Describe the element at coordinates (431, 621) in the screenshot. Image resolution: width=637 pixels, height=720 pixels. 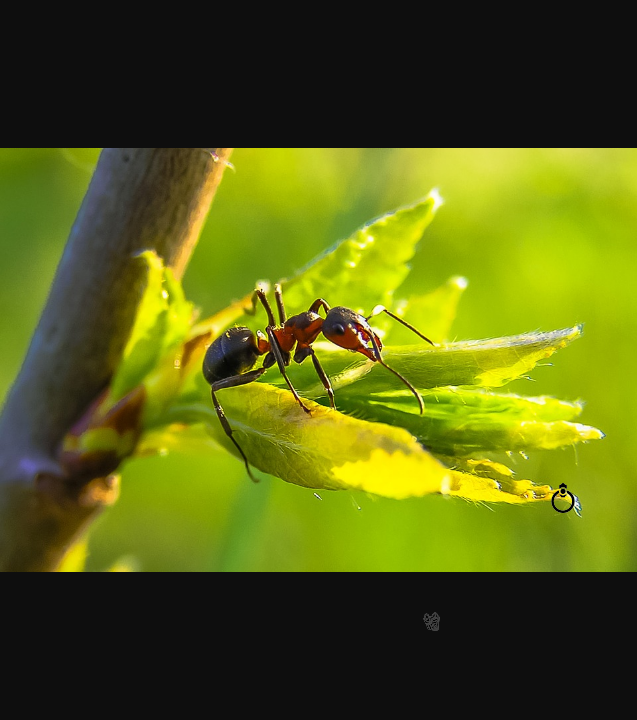
I see `view ancient Egyptian artifacts or exhibits` at that location.